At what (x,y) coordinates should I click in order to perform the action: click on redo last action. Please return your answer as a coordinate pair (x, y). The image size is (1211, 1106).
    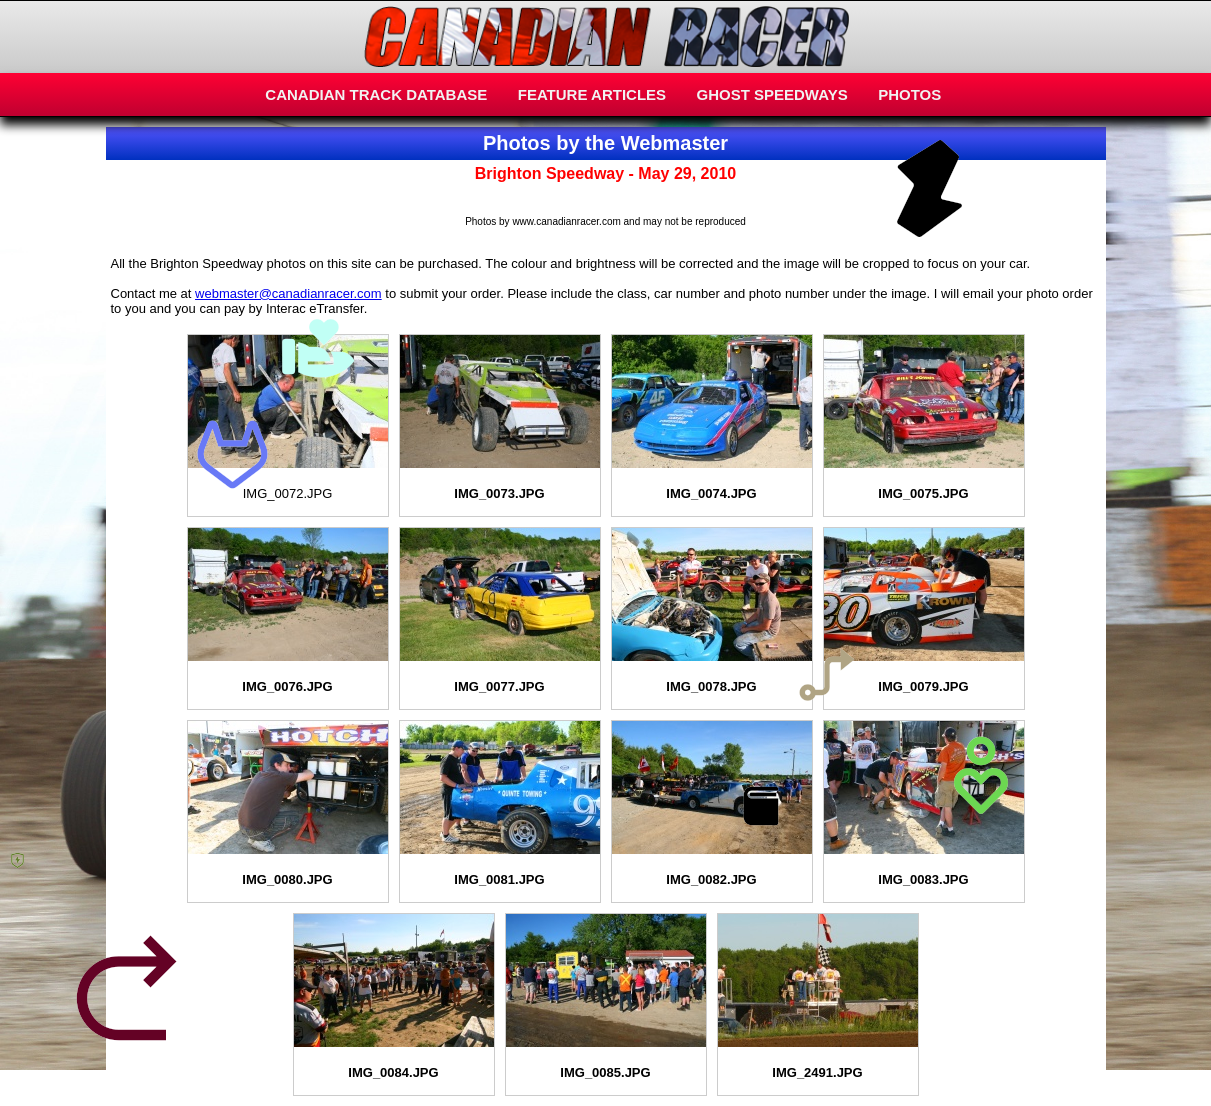
    Looking at the image, I should click on (124, 993).